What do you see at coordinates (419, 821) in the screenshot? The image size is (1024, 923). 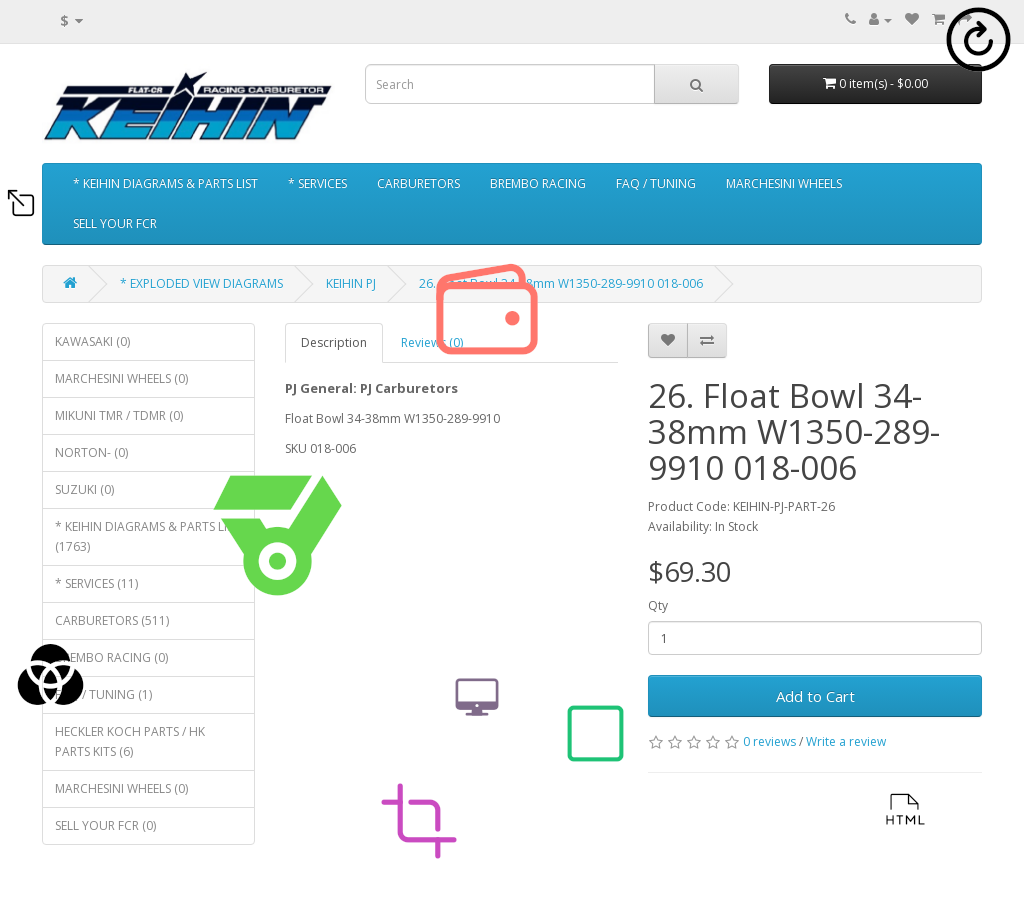 I see `crop an image or photo` at bounding box center [419, 821].